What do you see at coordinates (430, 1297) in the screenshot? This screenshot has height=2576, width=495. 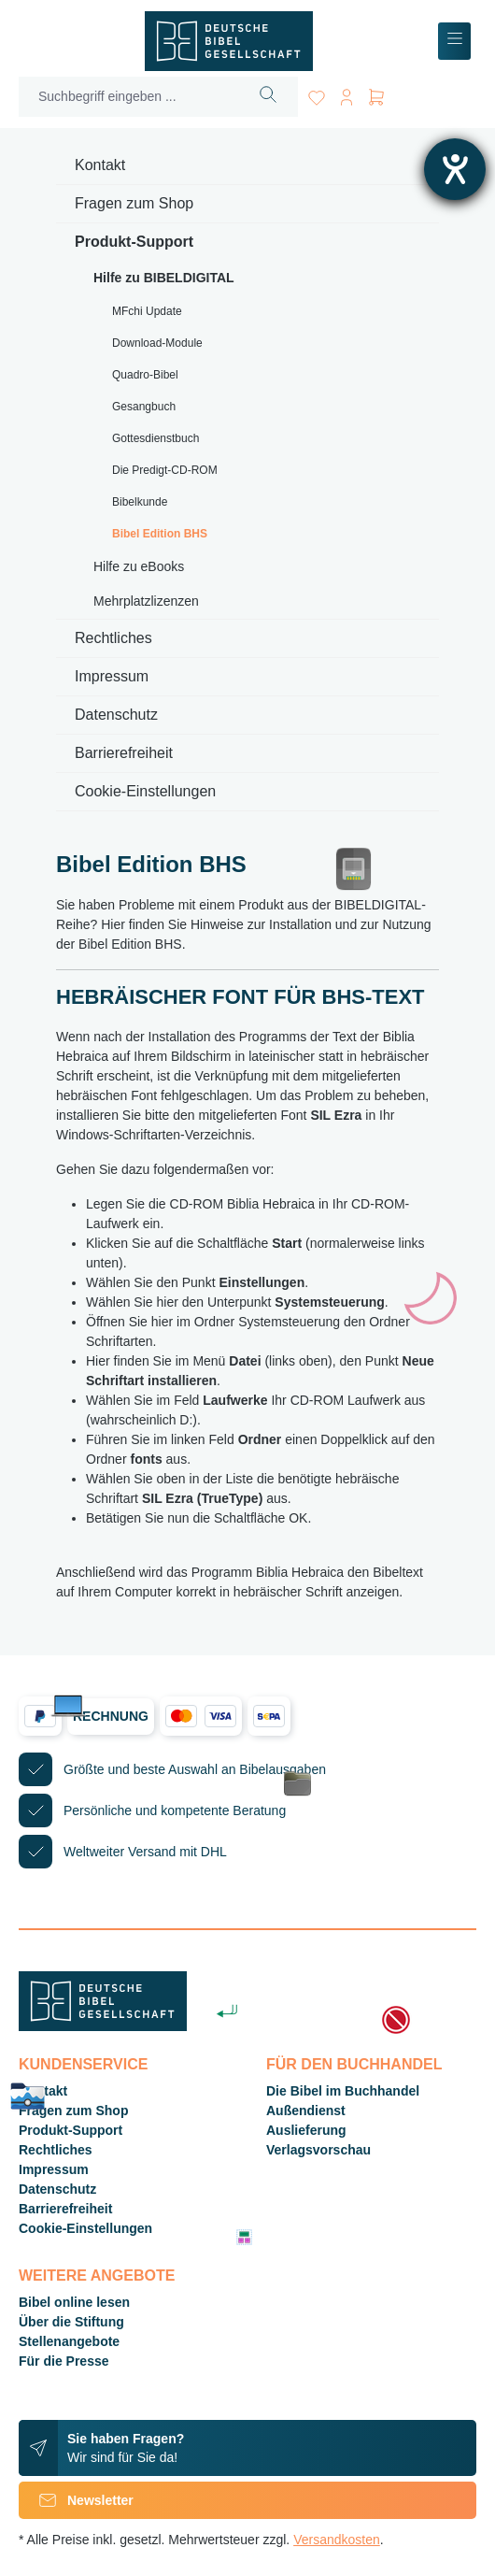 I see `indicates half-width input mode is active in fcitx` at bounding box center [430, 1297].